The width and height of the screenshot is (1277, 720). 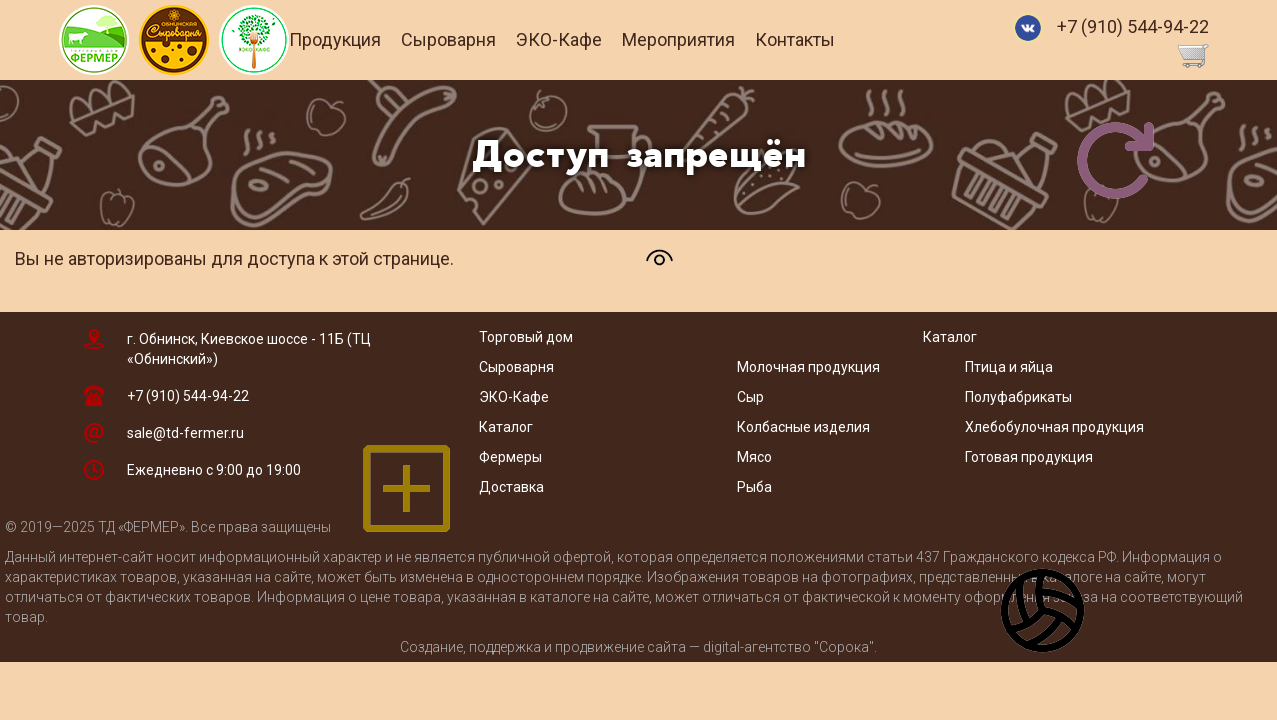 I want to click on add a new file or item, so click(x=410, y=492).